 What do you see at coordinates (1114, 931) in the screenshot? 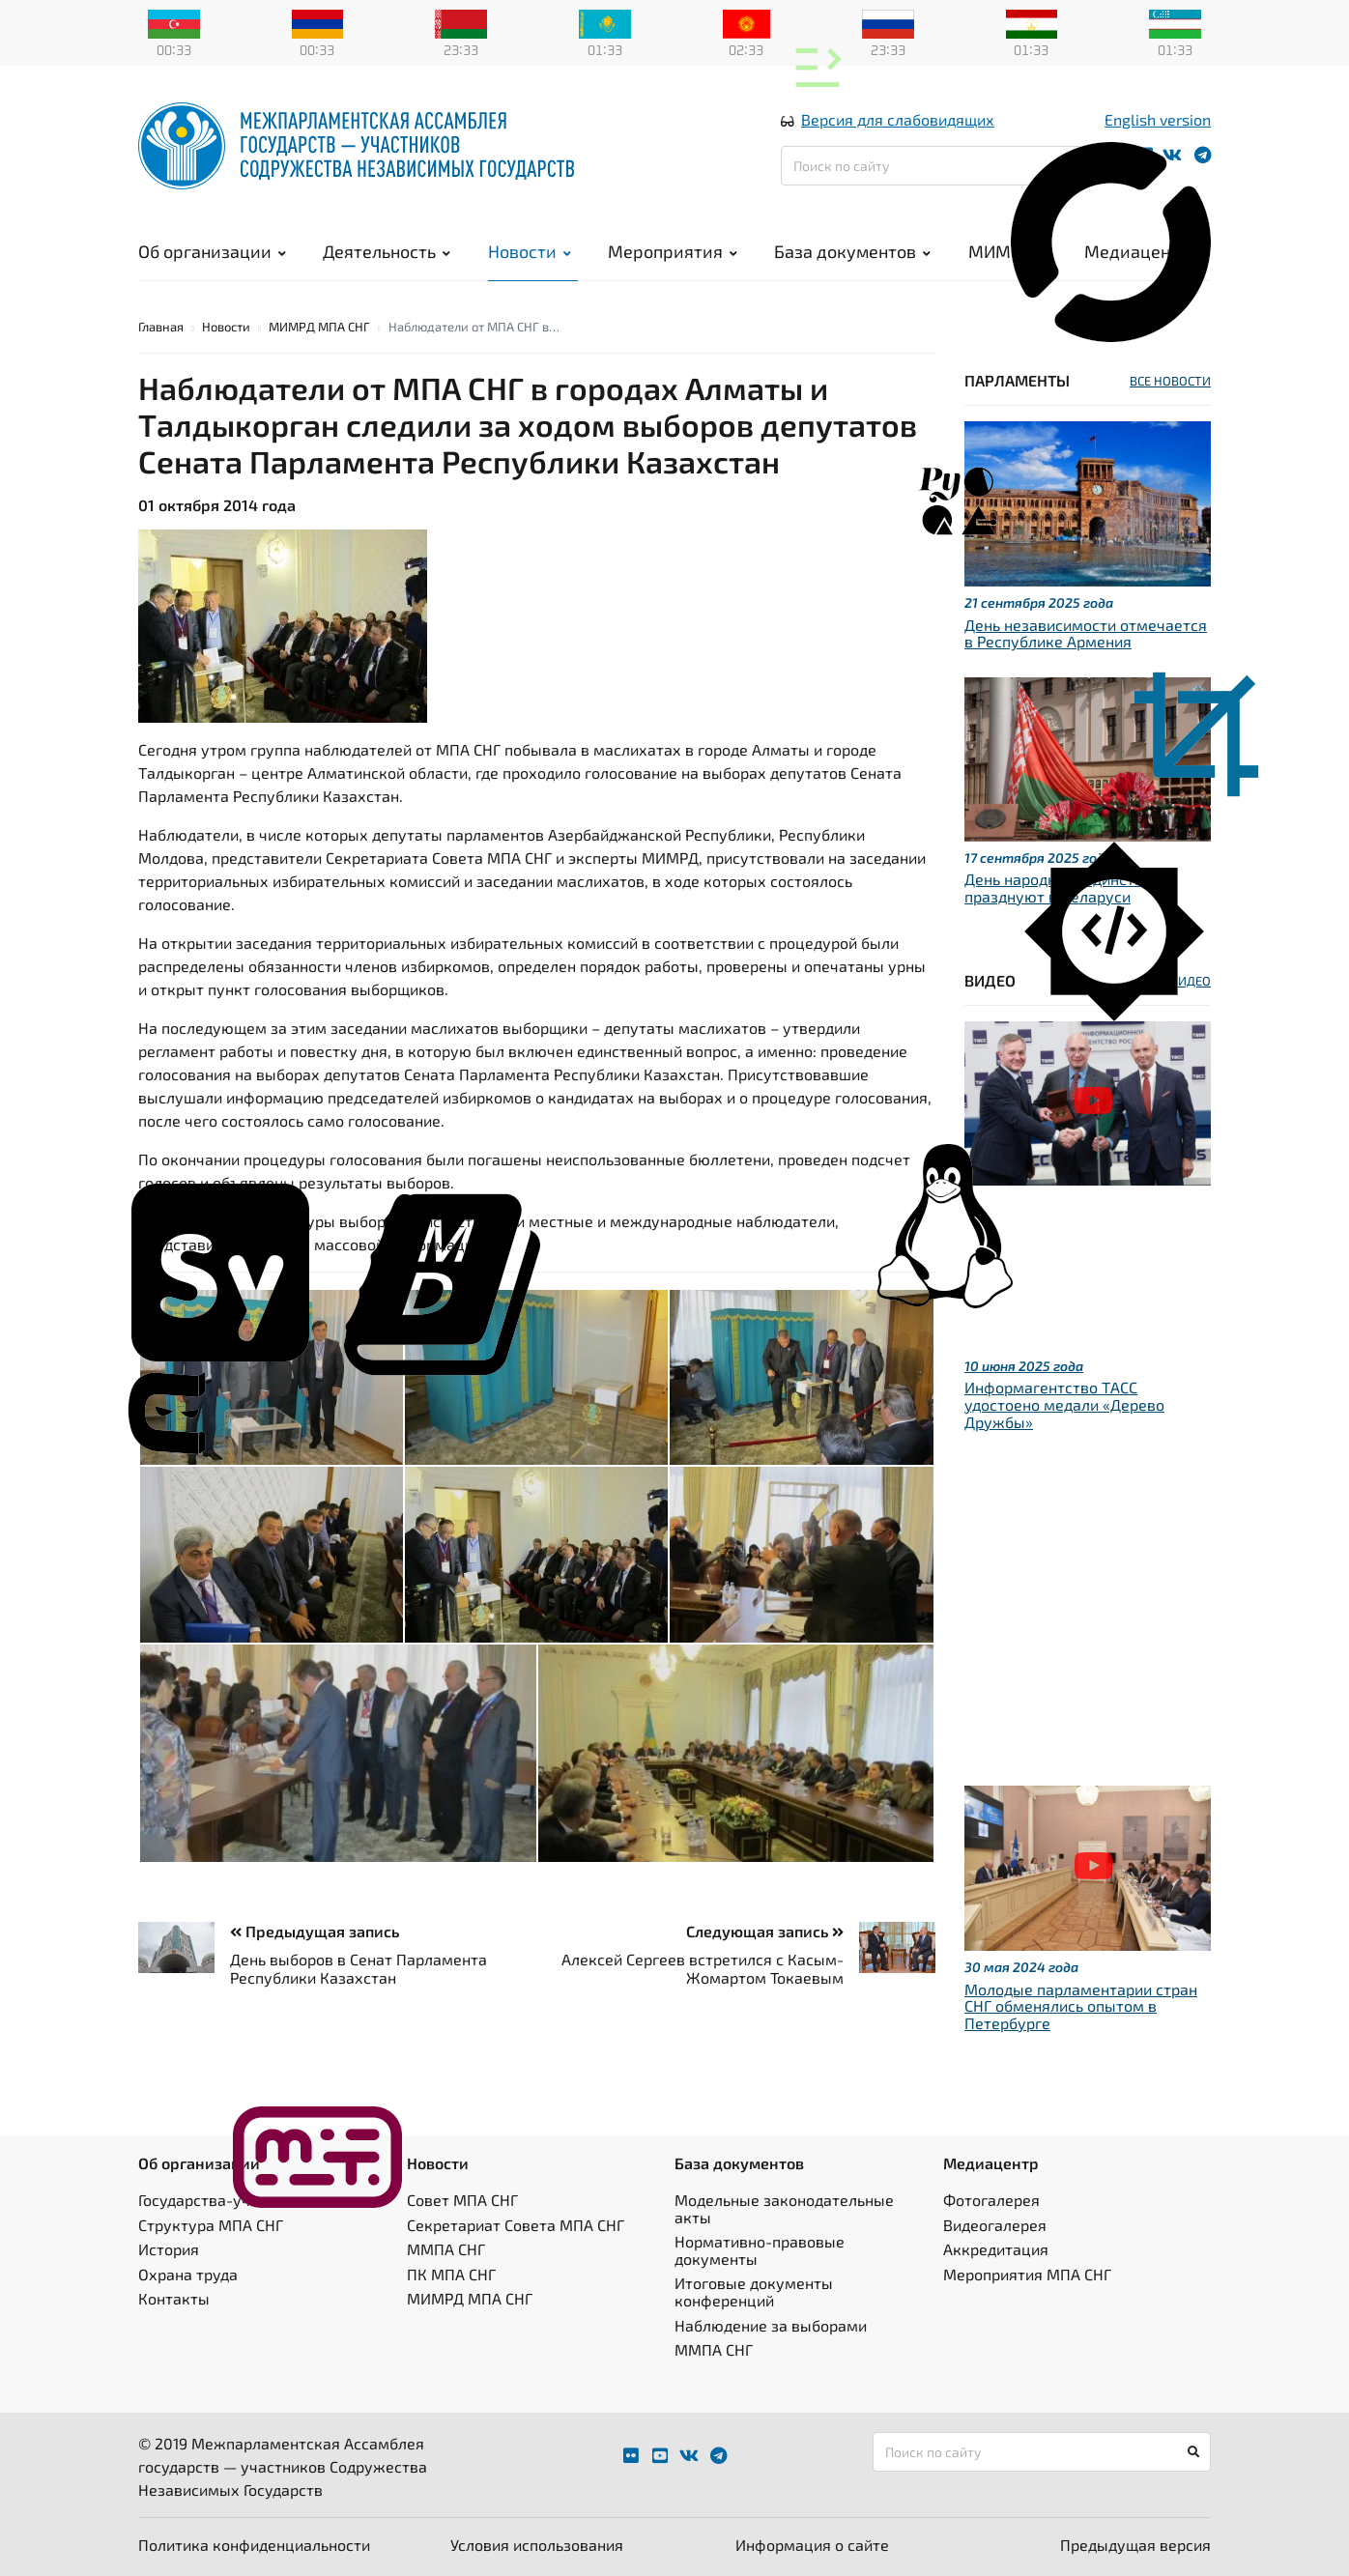
I see `google summer of code program logo` at bounding box center [1114, 931].